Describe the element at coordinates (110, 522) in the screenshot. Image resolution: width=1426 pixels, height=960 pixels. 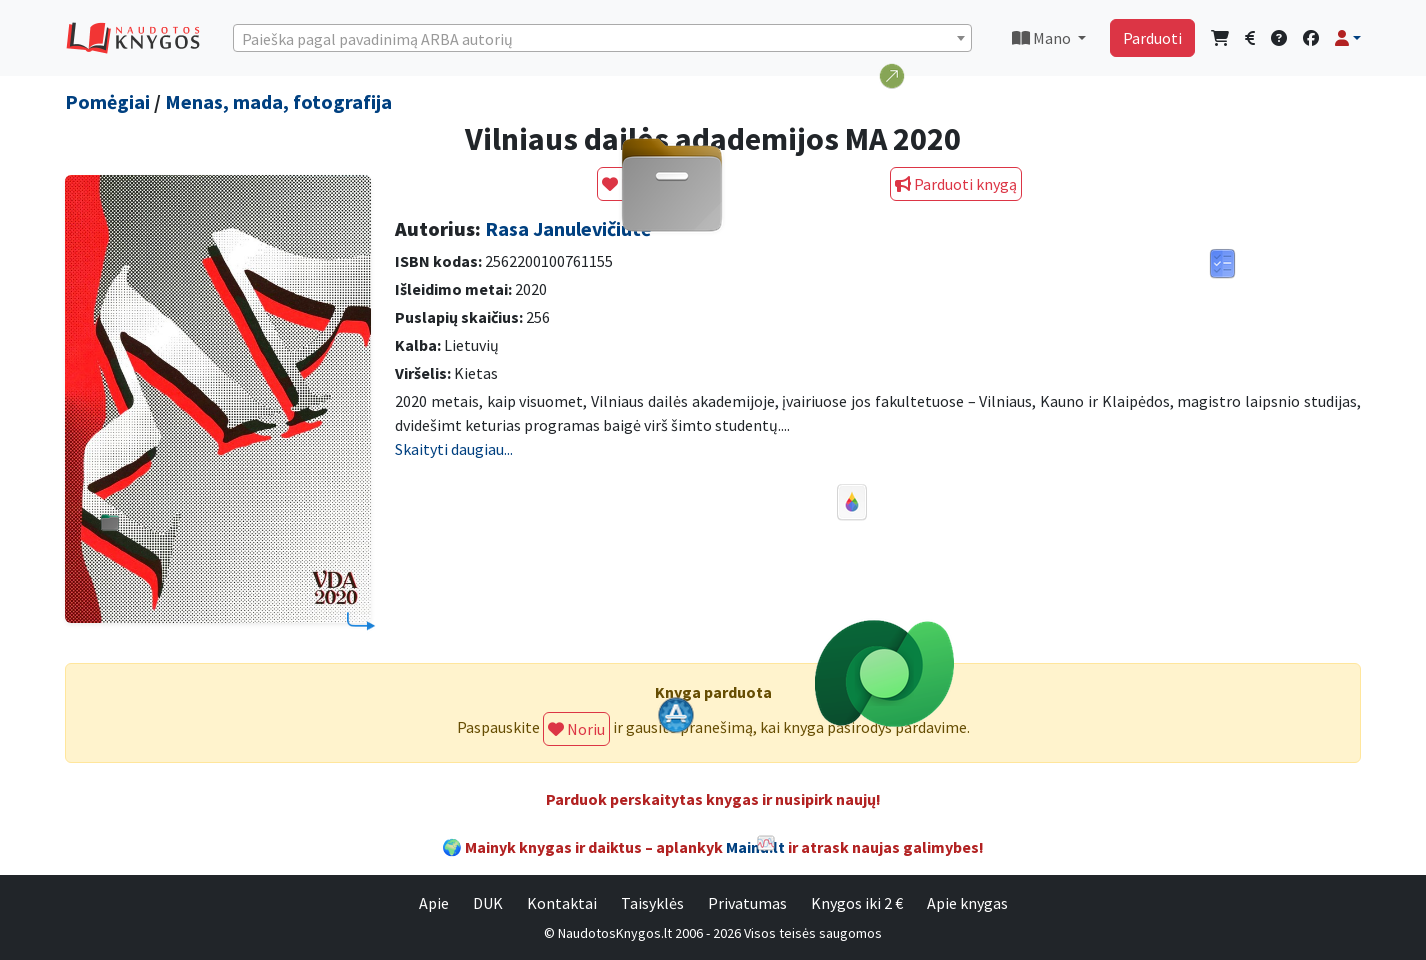
I see `open a folder or directory` at that location.